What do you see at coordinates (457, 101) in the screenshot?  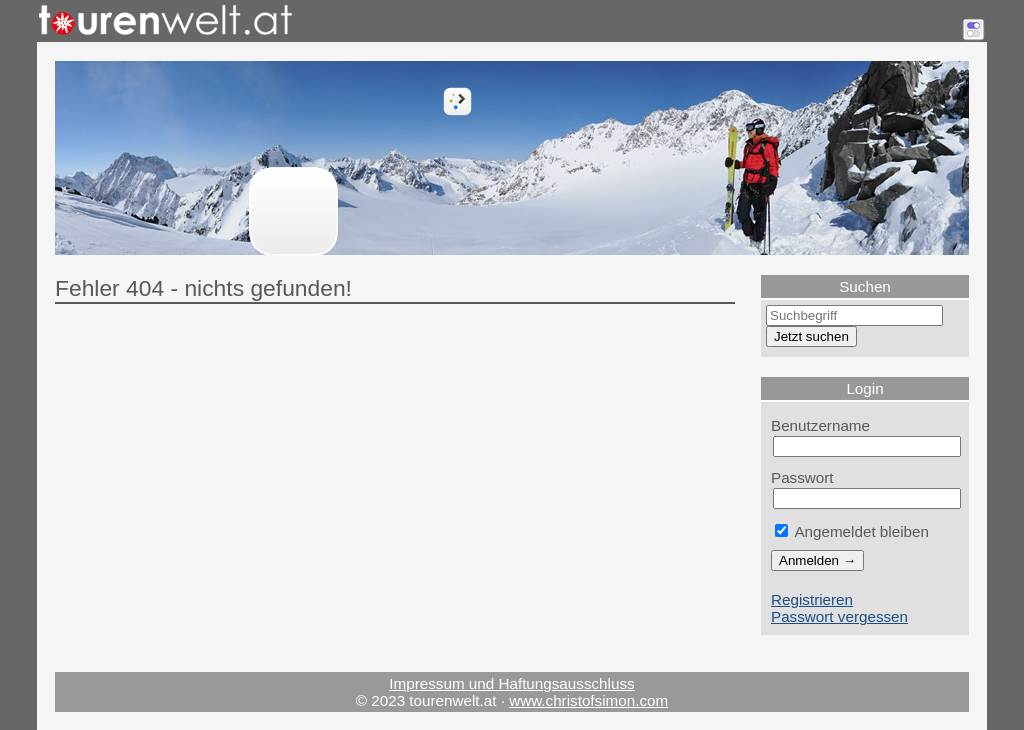 I see `open the KDE Plasma application menu` at bounding box center [457, 101].